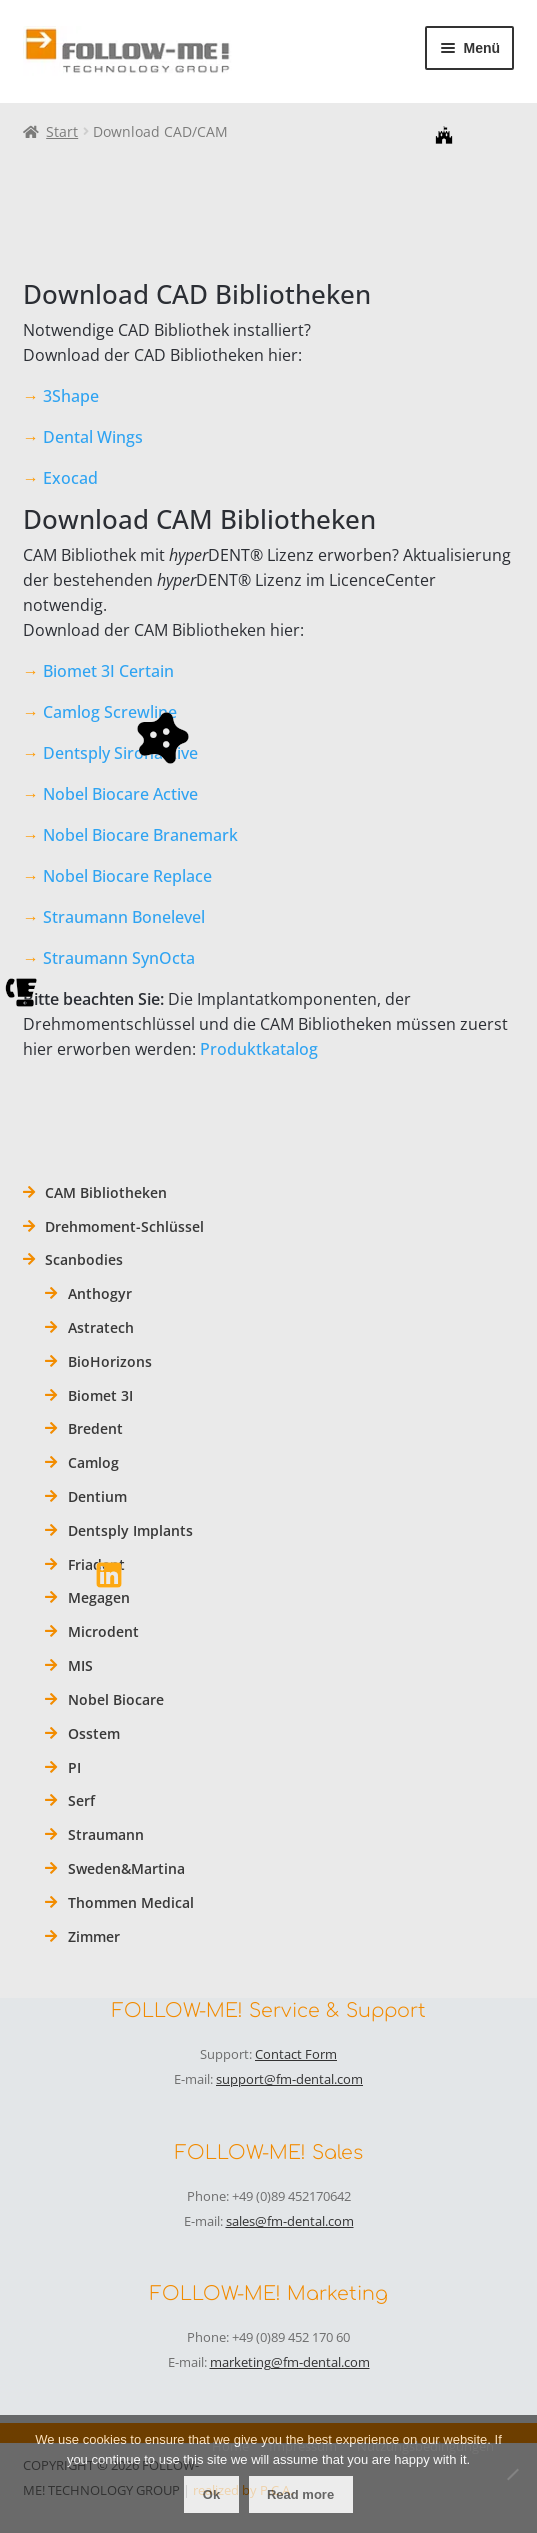 The height and width of the screenshot is (2533, 537). What do you see at coordinates (109, 1575) in the screenshot?
I see `open linkedin profile` at bounding box center [109, 1575].